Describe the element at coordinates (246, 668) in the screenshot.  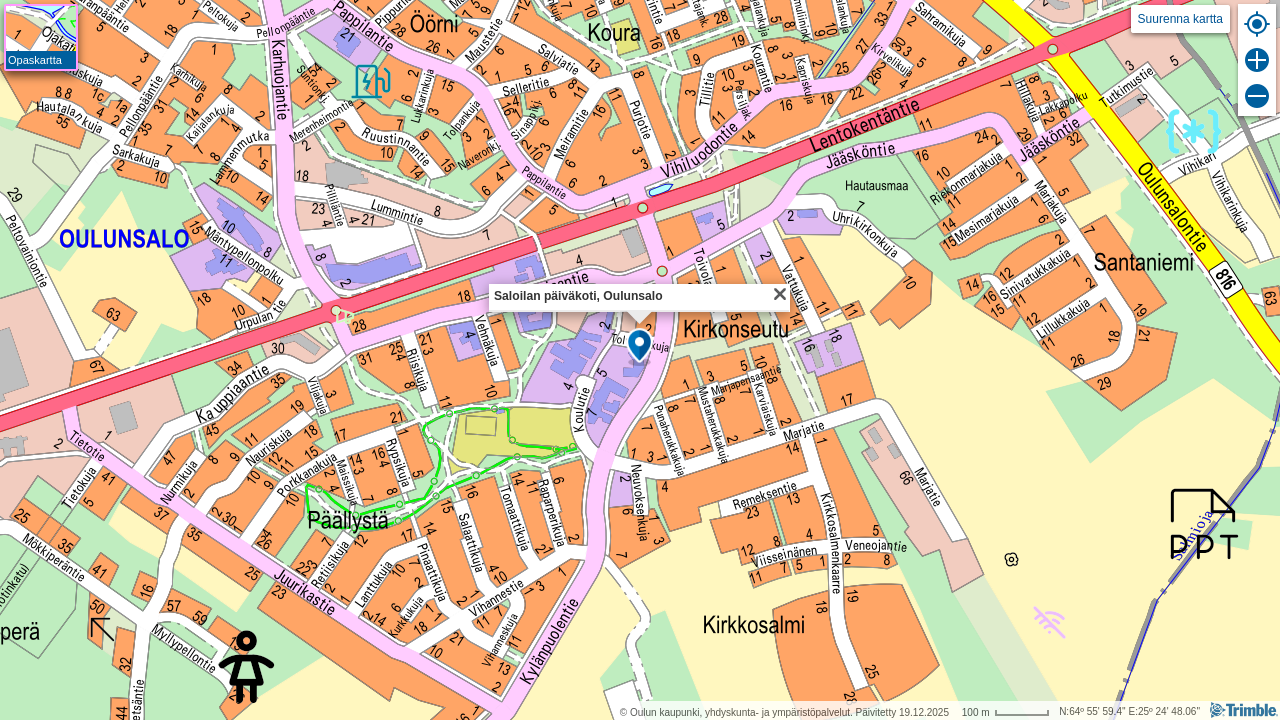
I see `indicates women's restroom` at that location.